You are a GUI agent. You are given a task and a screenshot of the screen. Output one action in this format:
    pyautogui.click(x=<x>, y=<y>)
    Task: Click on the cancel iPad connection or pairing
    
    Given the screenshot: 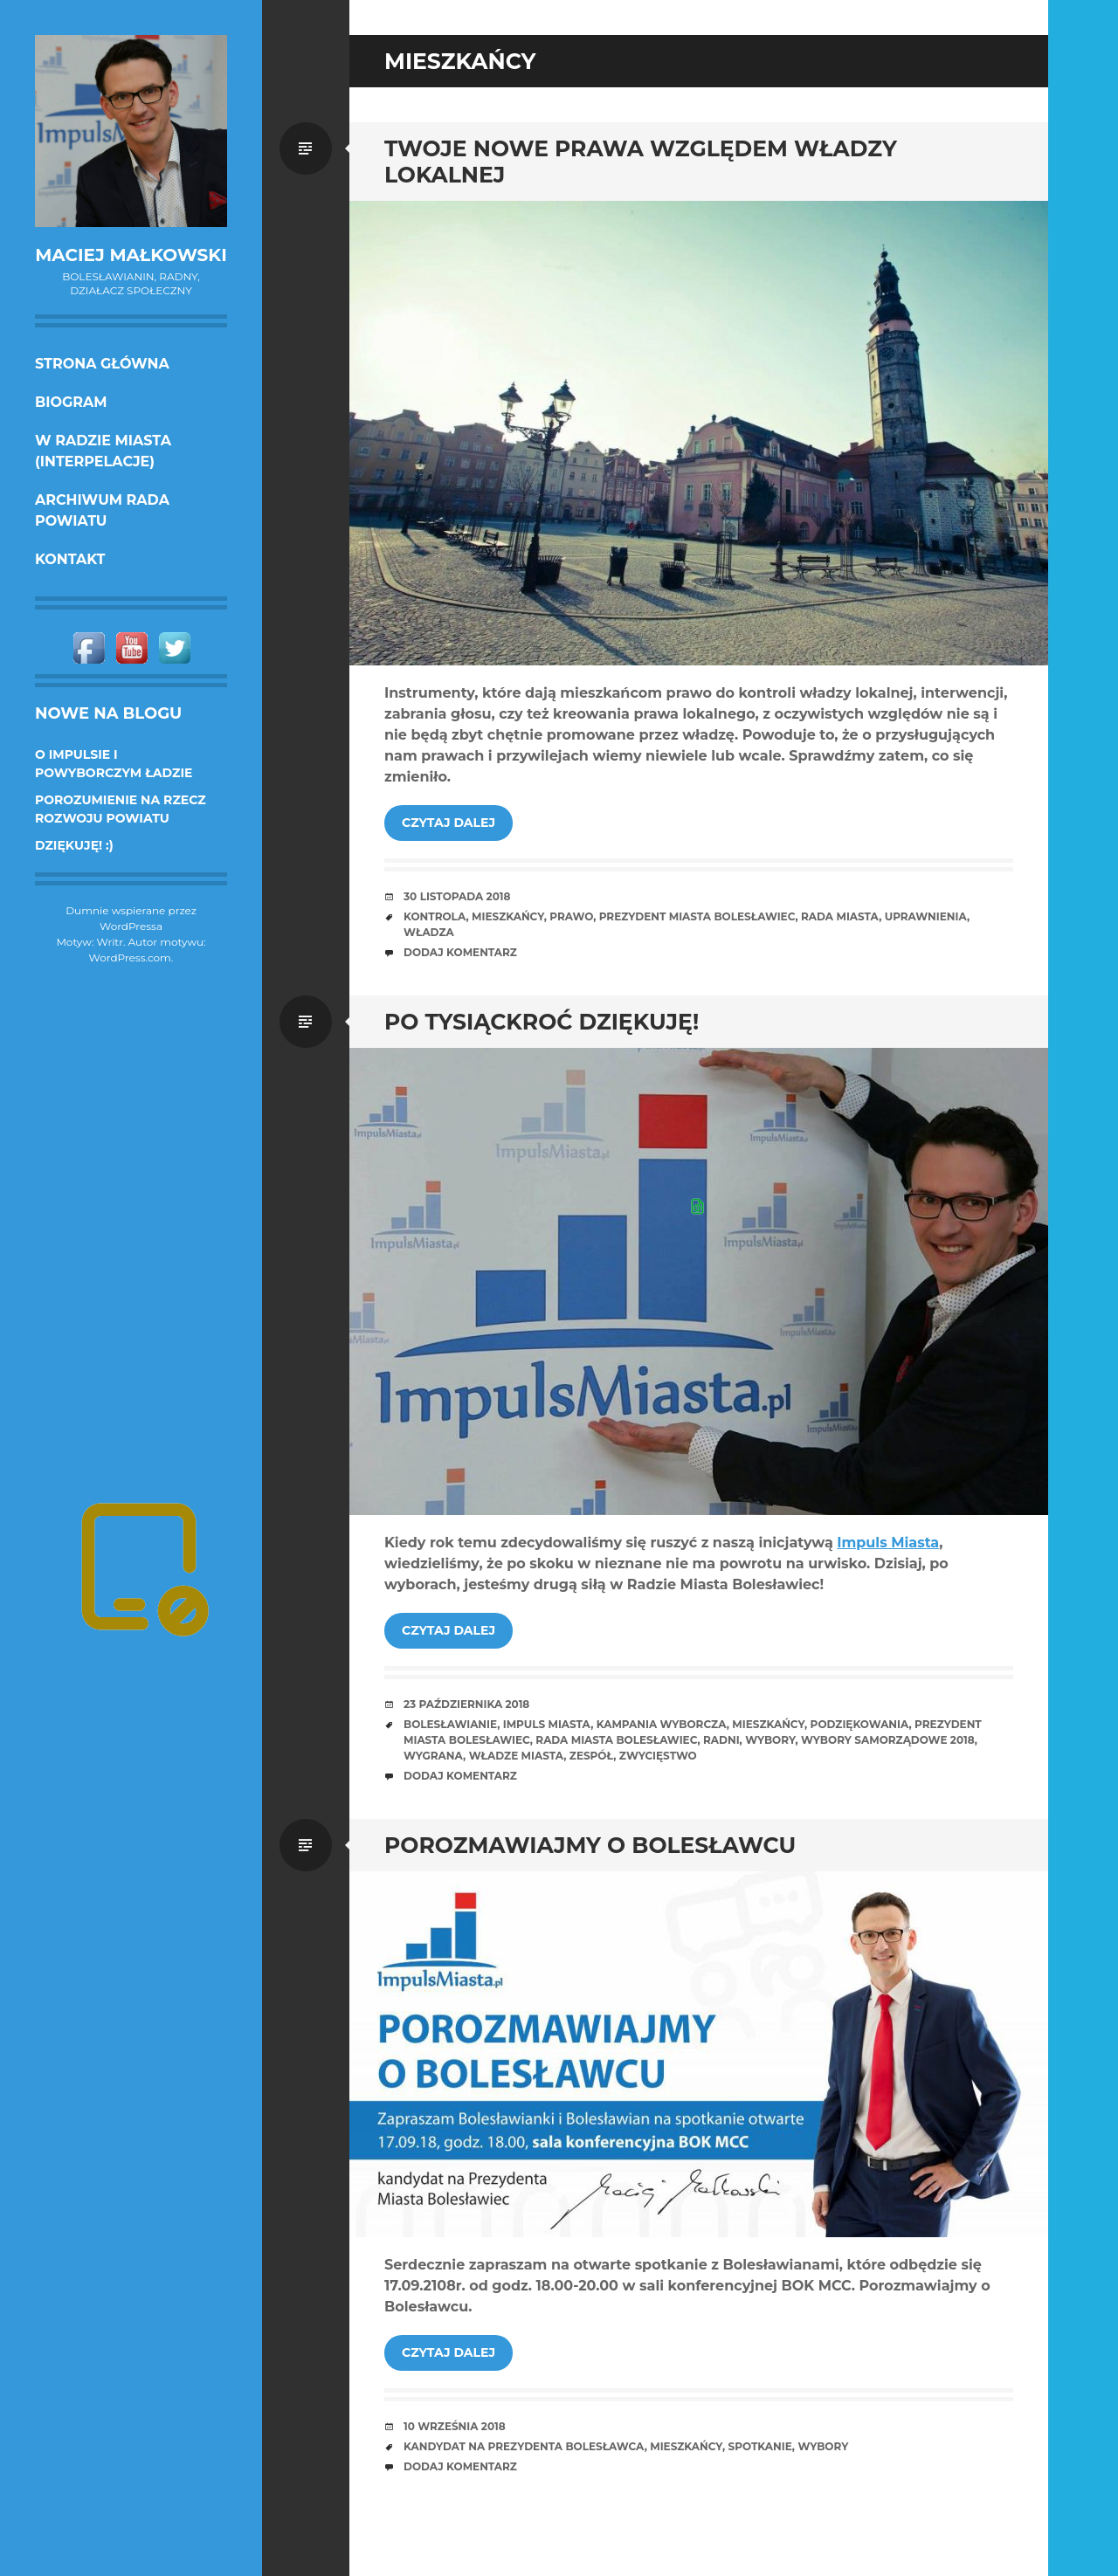 What is the action you would take?
    pyautogui.click(x=139, y=1567)
    